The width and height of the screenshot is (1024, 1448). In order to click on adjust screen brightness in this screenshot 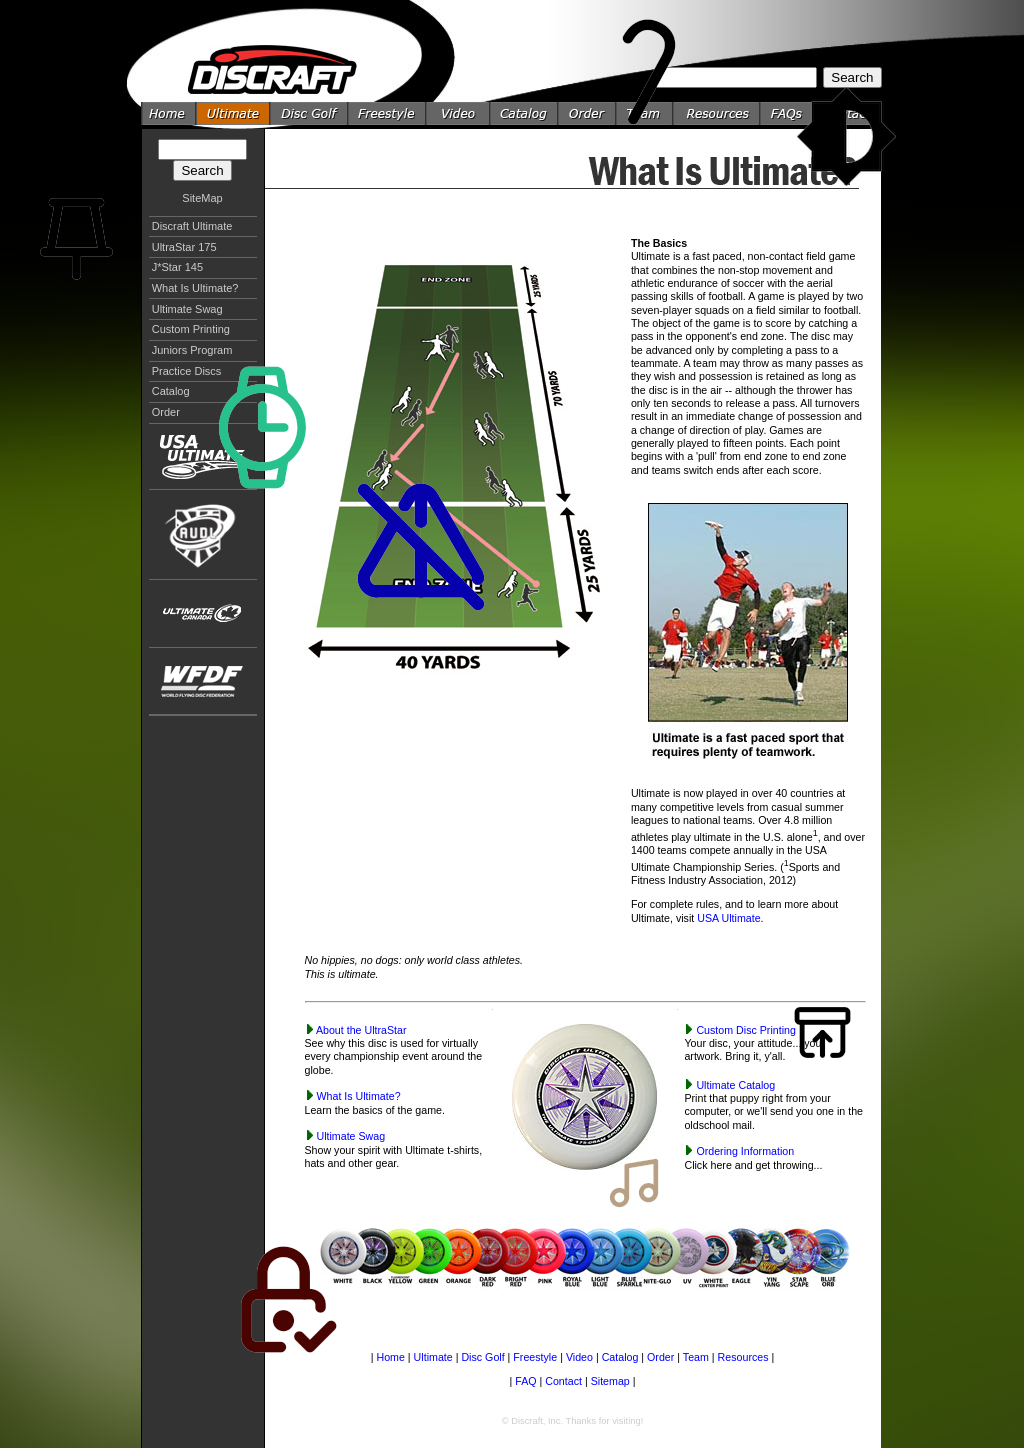, I will do `click(846, 136)`.